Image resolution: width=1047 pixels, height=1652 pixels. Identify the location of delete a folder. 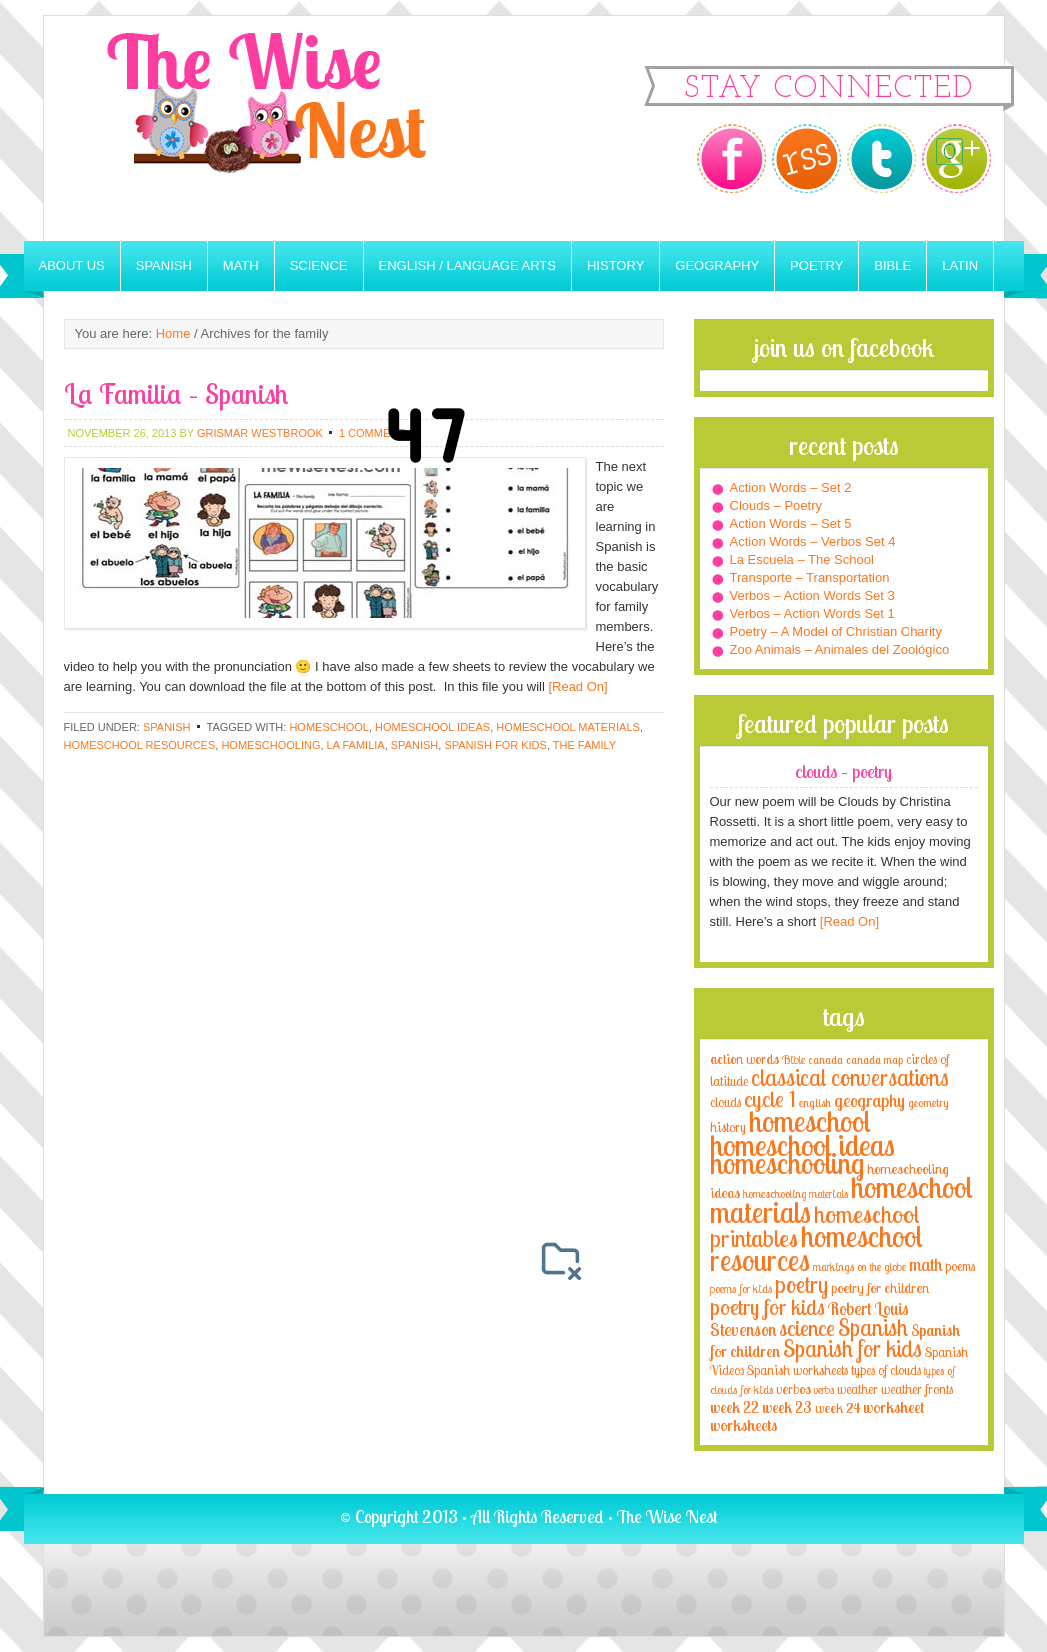
(560, 1259).